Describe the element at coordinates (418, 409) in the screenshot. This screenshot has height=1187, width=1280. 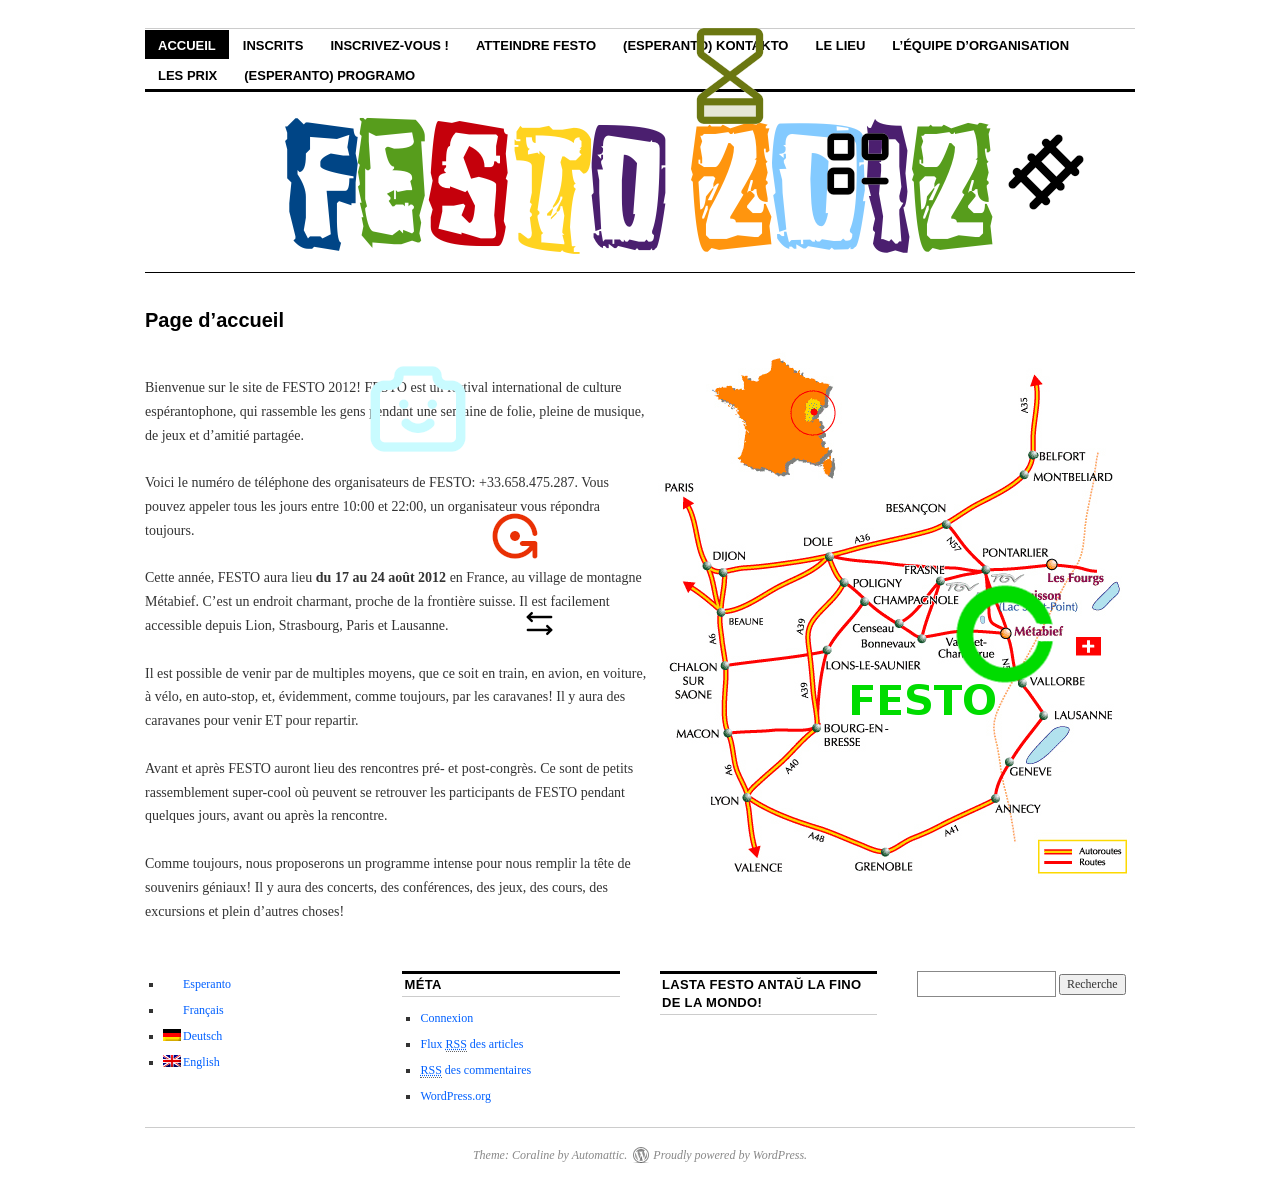
I see `switch to front-facing camera` at that location.